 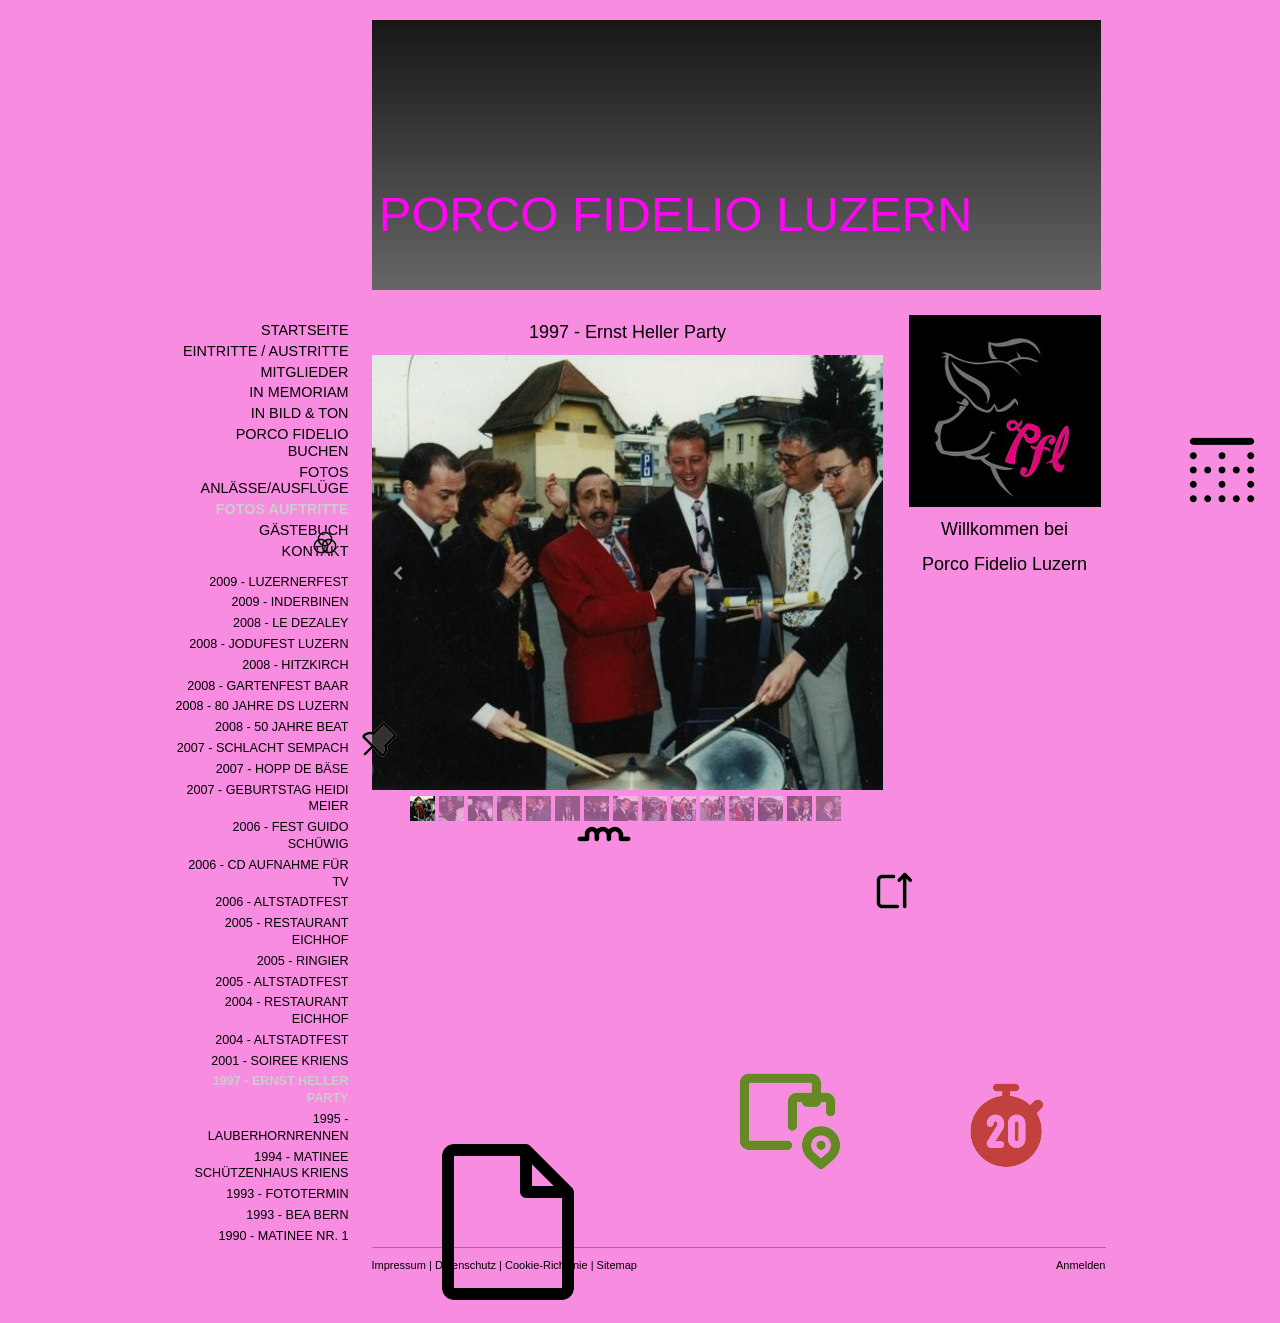 What do you see at coordinates (787, 1116) in the screenshot?
I see `pin a device to your favorites` at bounding box center [787, 1116].